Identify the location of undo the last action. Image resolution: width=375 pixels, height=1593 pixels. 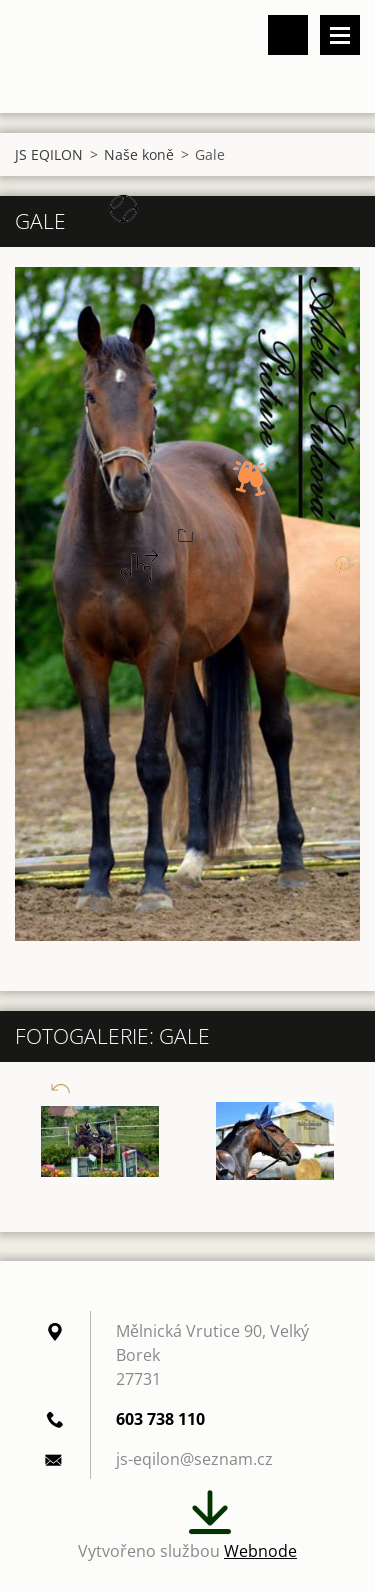
(61, 1088).